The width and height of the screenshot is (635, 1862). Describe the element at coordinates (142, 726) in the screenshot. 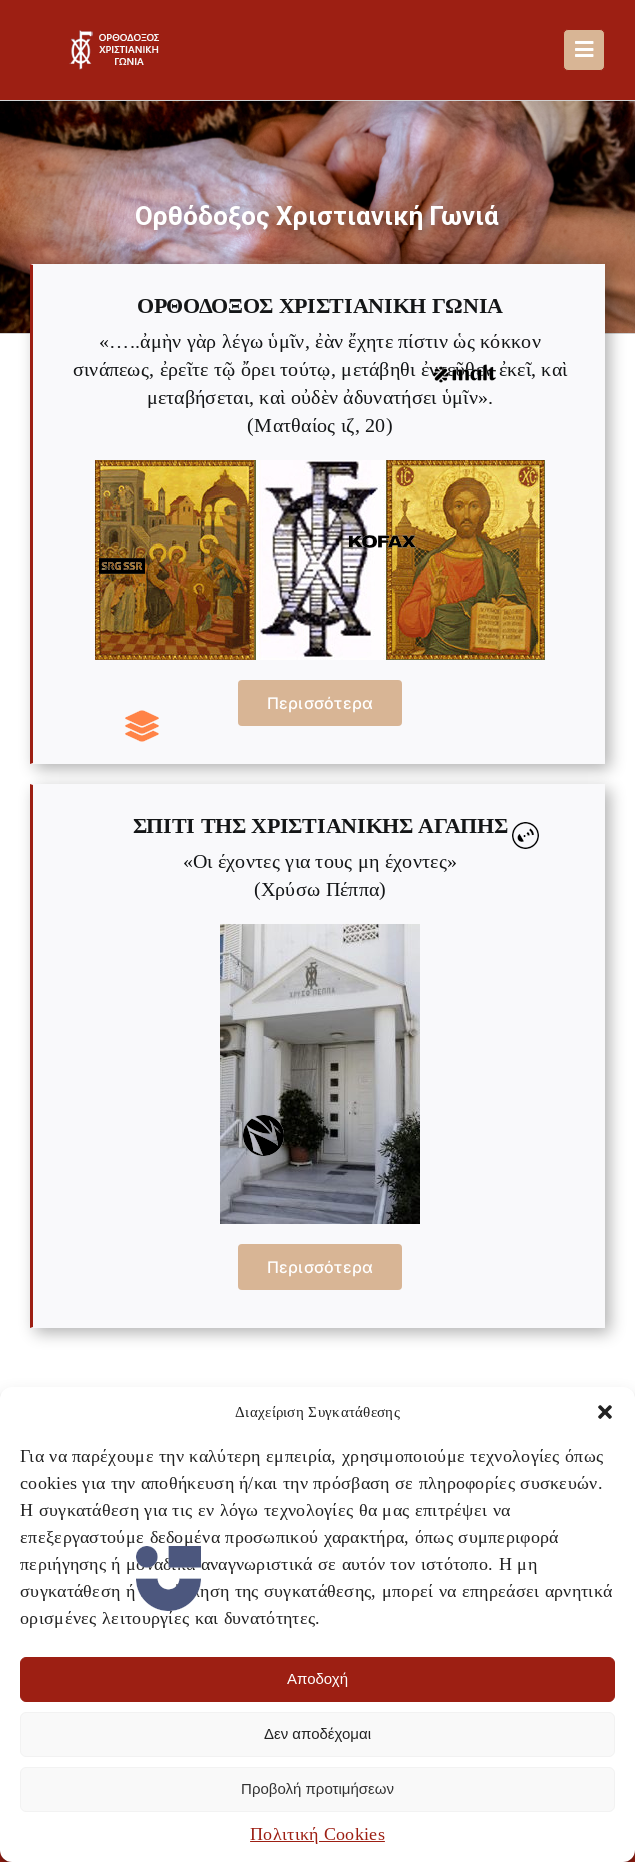

I see `open onlyoffice application` at that location.